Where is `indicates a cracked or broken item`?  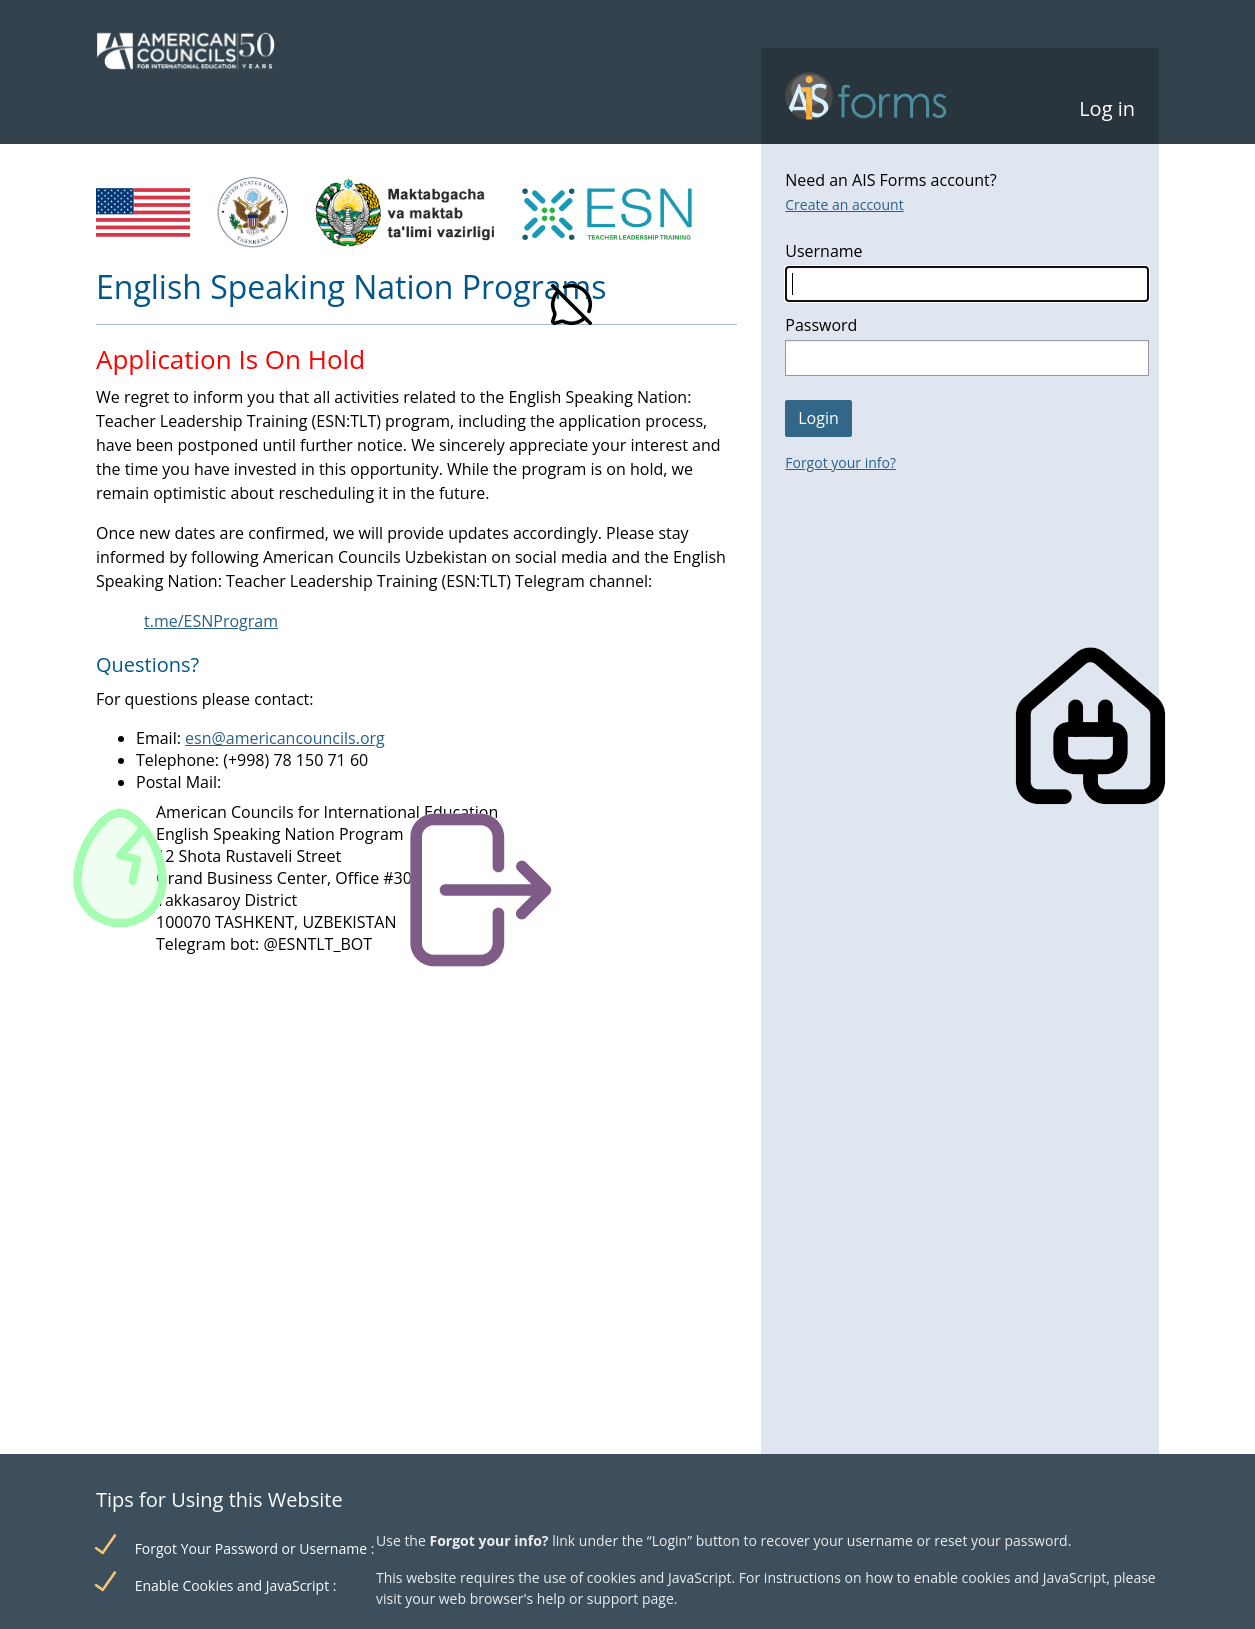
indicates a cracked or broken item is located at coordinates (120, 868).